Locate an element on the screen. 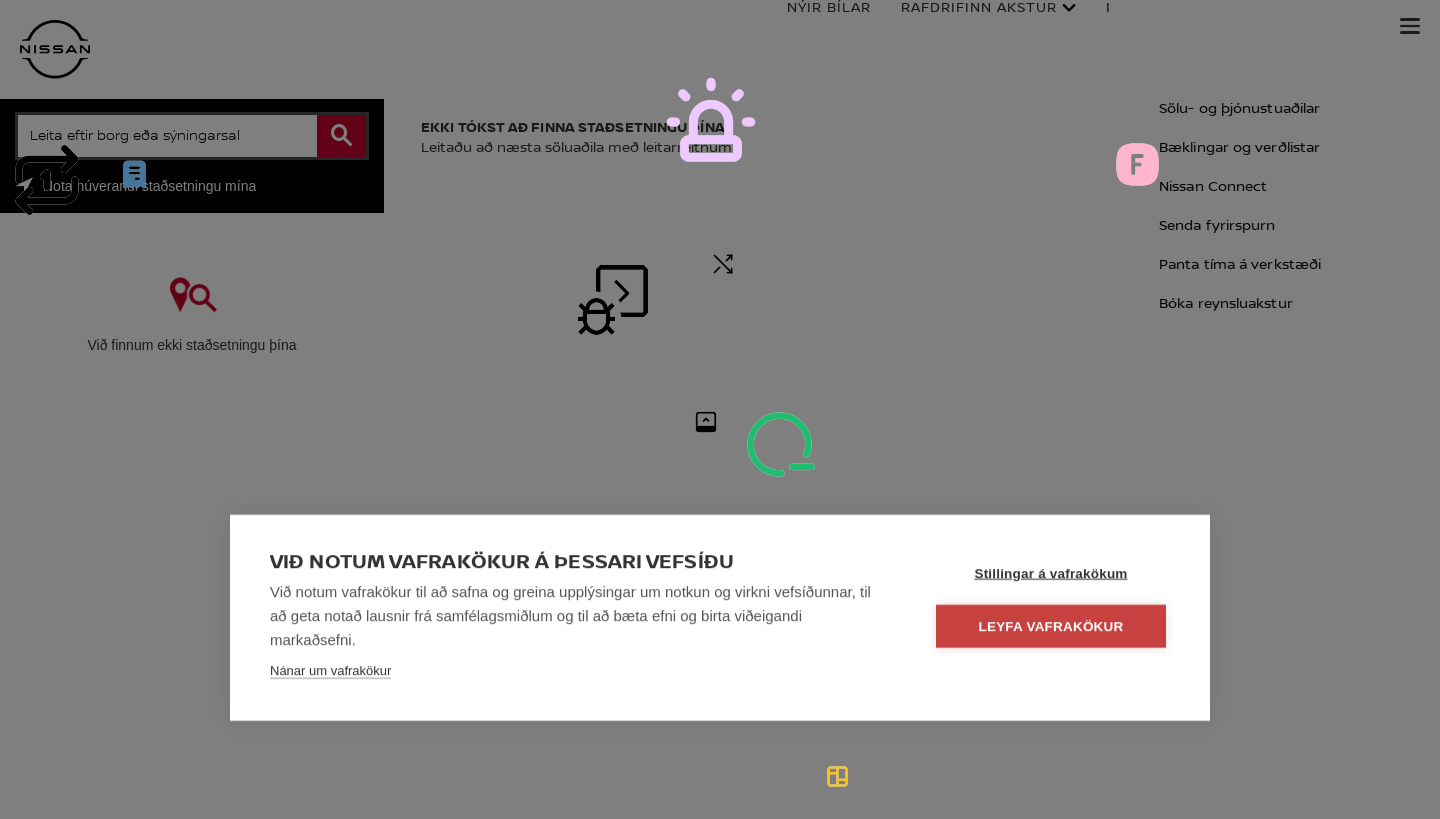 The width and height of the screenshot is (1440, 819). view purchase receipt or transaction history is located at coordinates (134, 174).